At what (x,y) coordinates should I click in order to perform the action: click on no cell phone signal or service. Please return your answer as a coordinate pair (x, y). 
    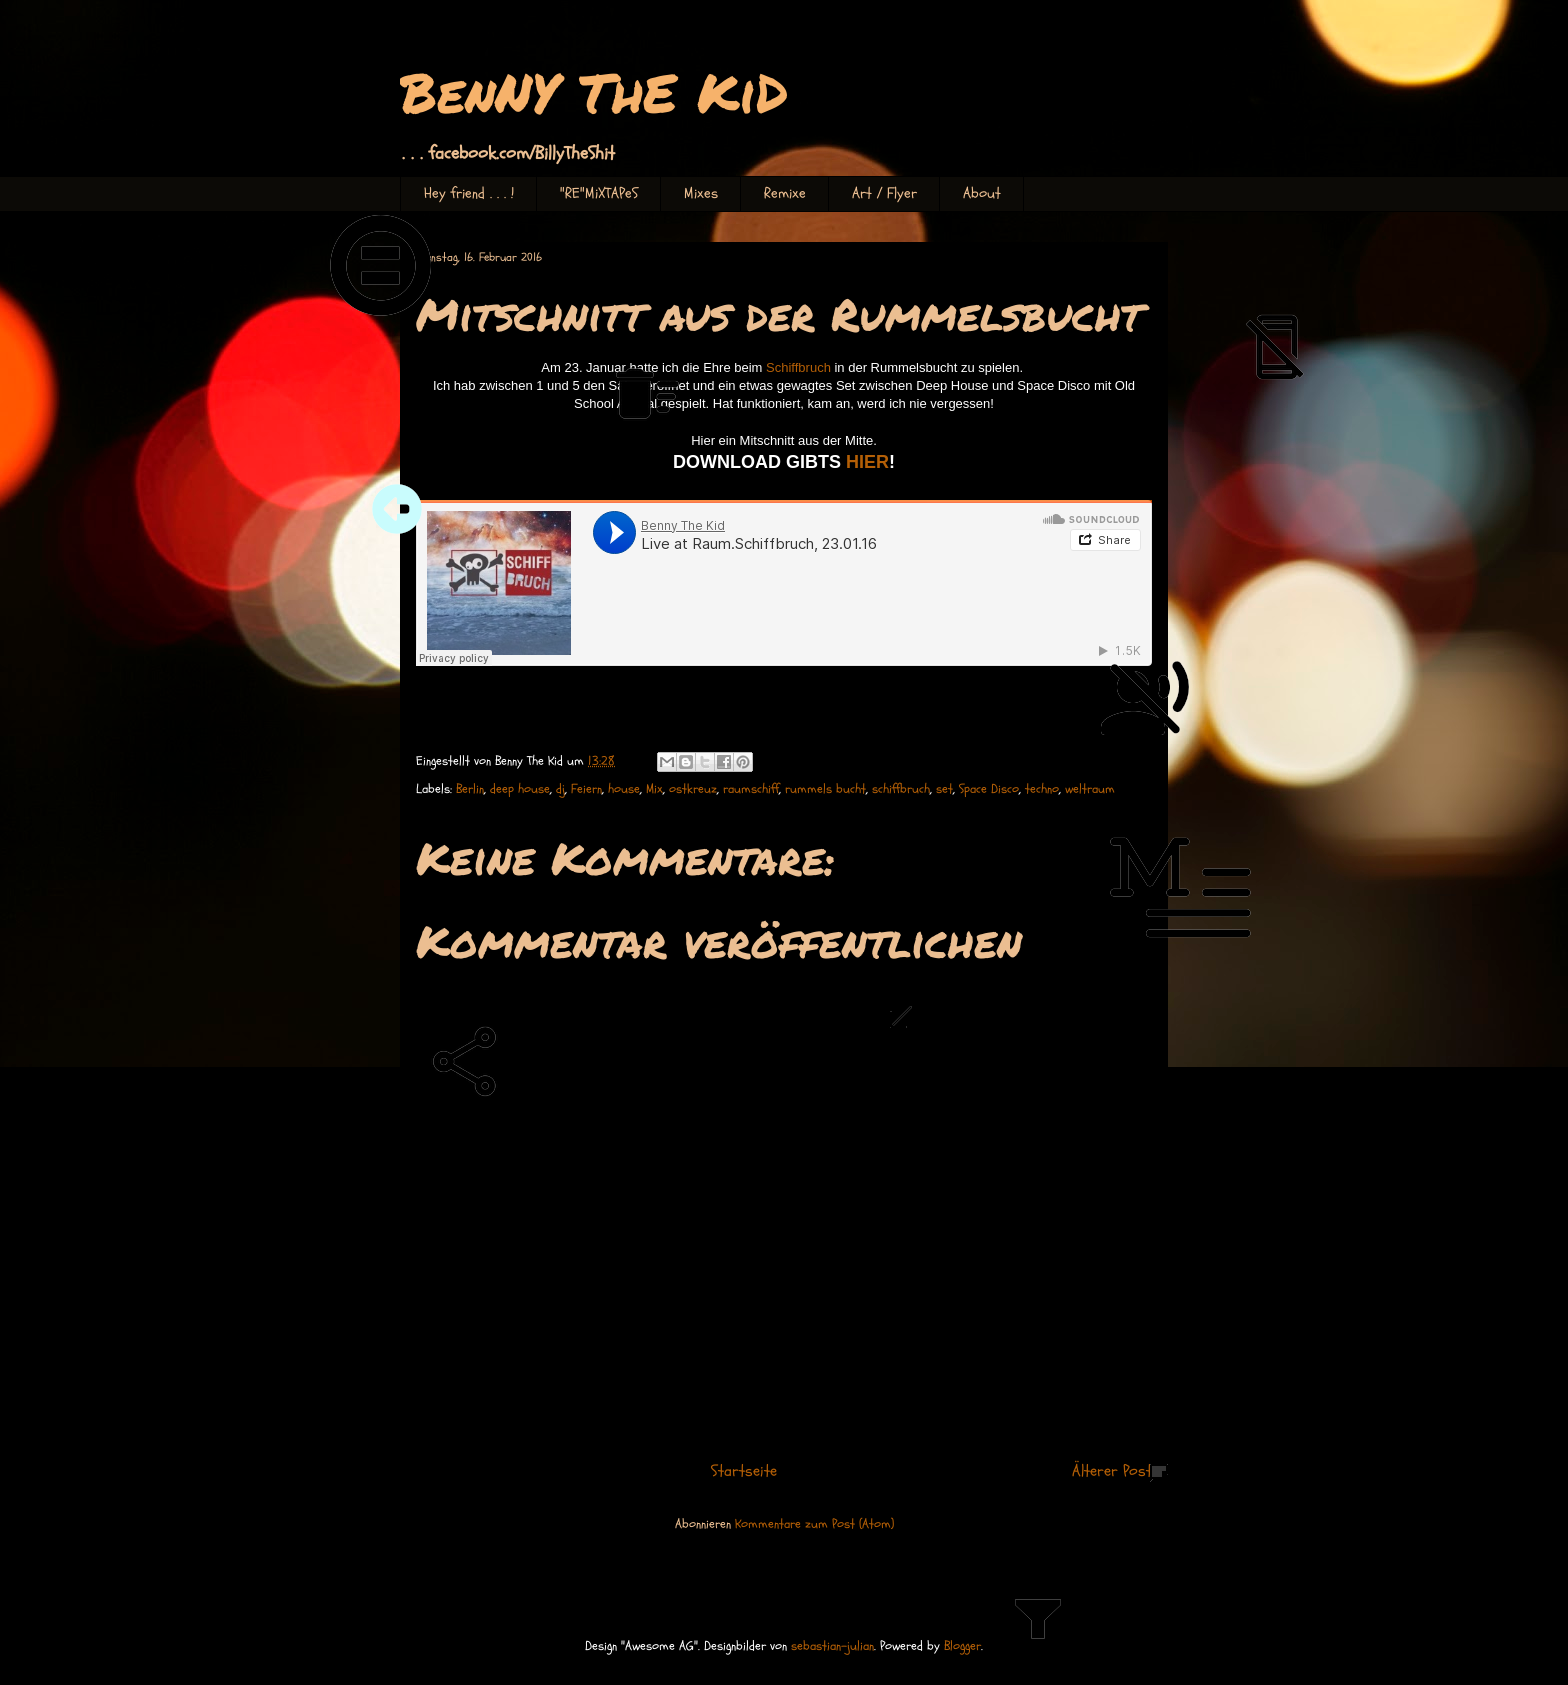
    Looking at the image, I should click on (1277, 347).